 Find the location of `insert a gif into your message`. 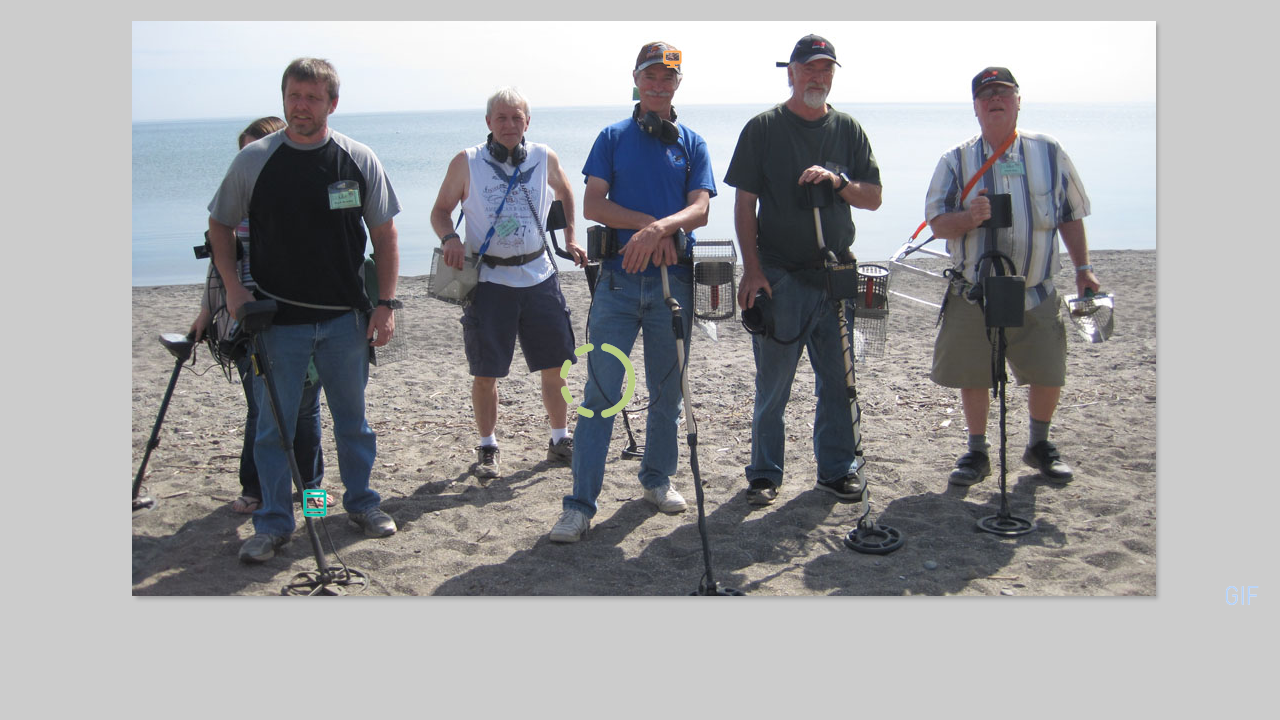

insert a gif into your message is located at coordinates (1241, 595).